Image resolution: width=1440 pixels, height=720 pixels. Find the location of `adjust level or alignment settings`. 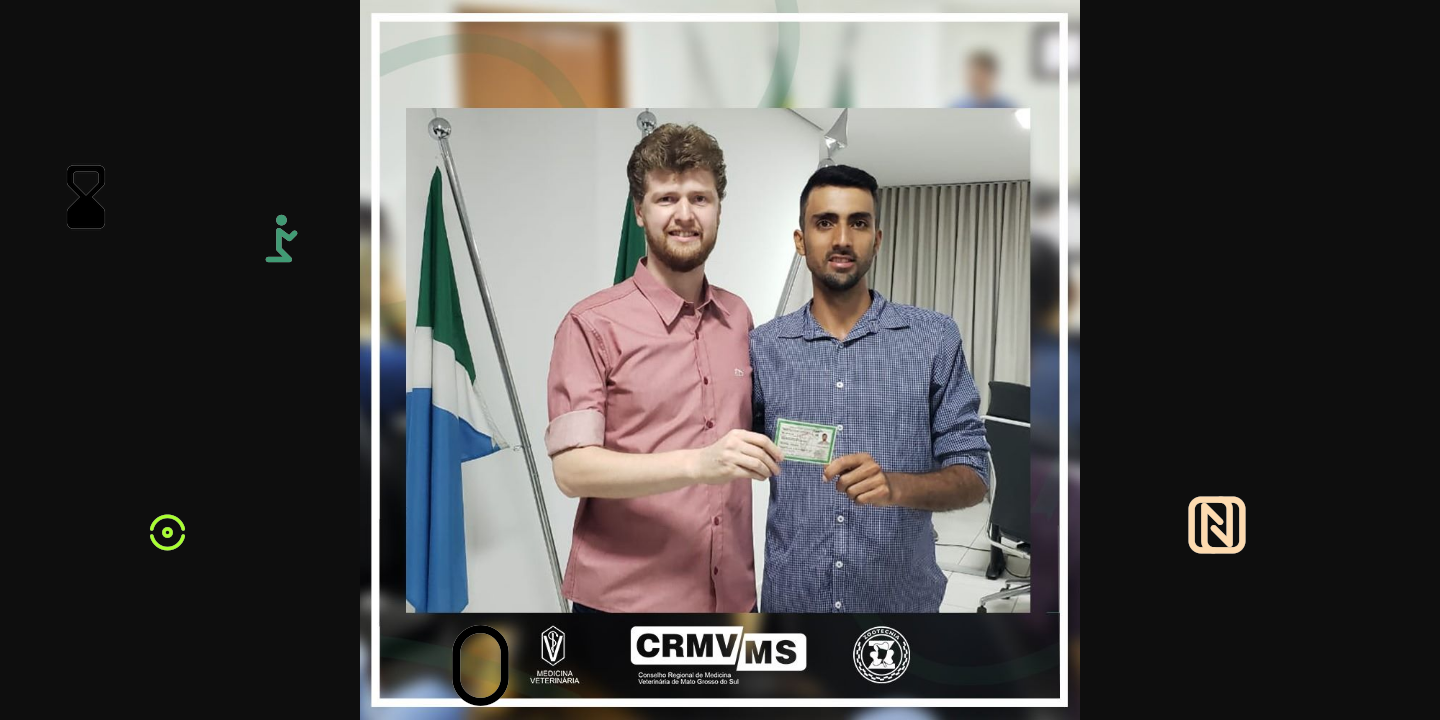

adjust level or alignment settings is located at coordinates (167, 532).